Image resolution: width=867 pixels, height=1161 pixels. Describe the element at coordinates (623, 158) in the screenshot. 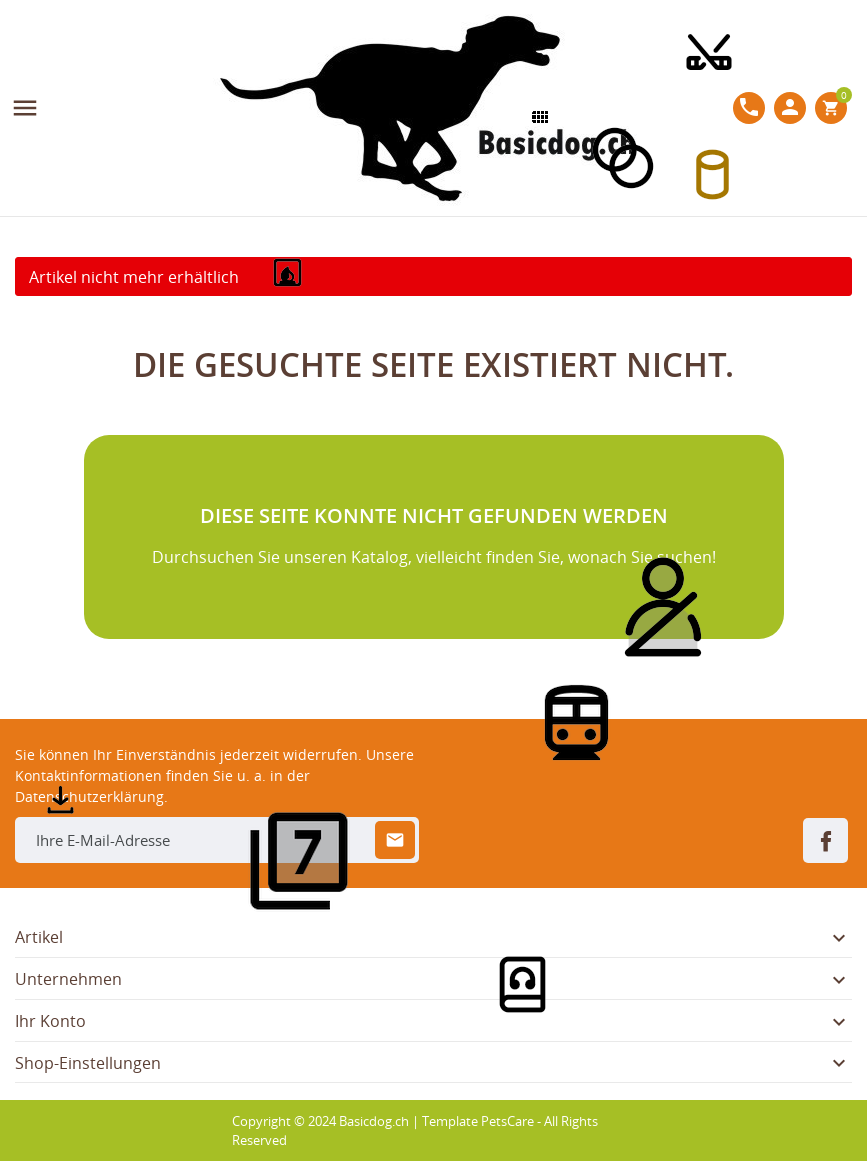

I see `blend or merge layers together` at that location.